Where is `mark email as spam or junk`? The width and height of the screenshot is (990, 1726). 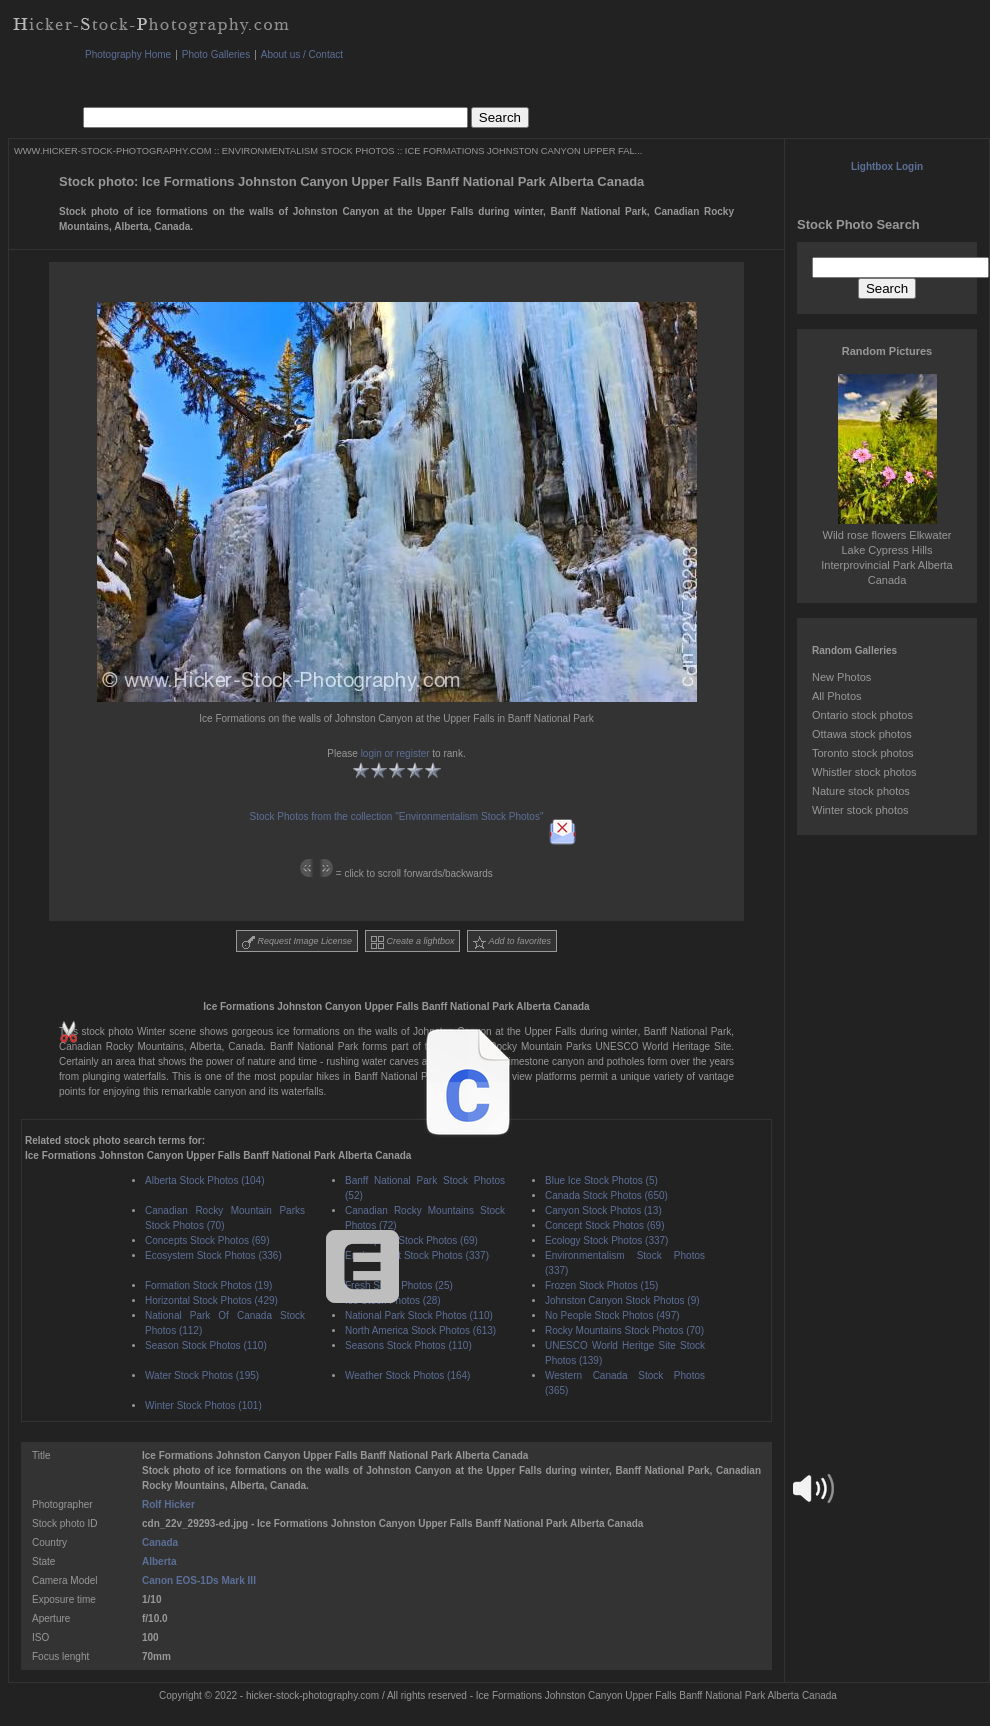 mark email as spam or junk is located at coordinates (562, 832).